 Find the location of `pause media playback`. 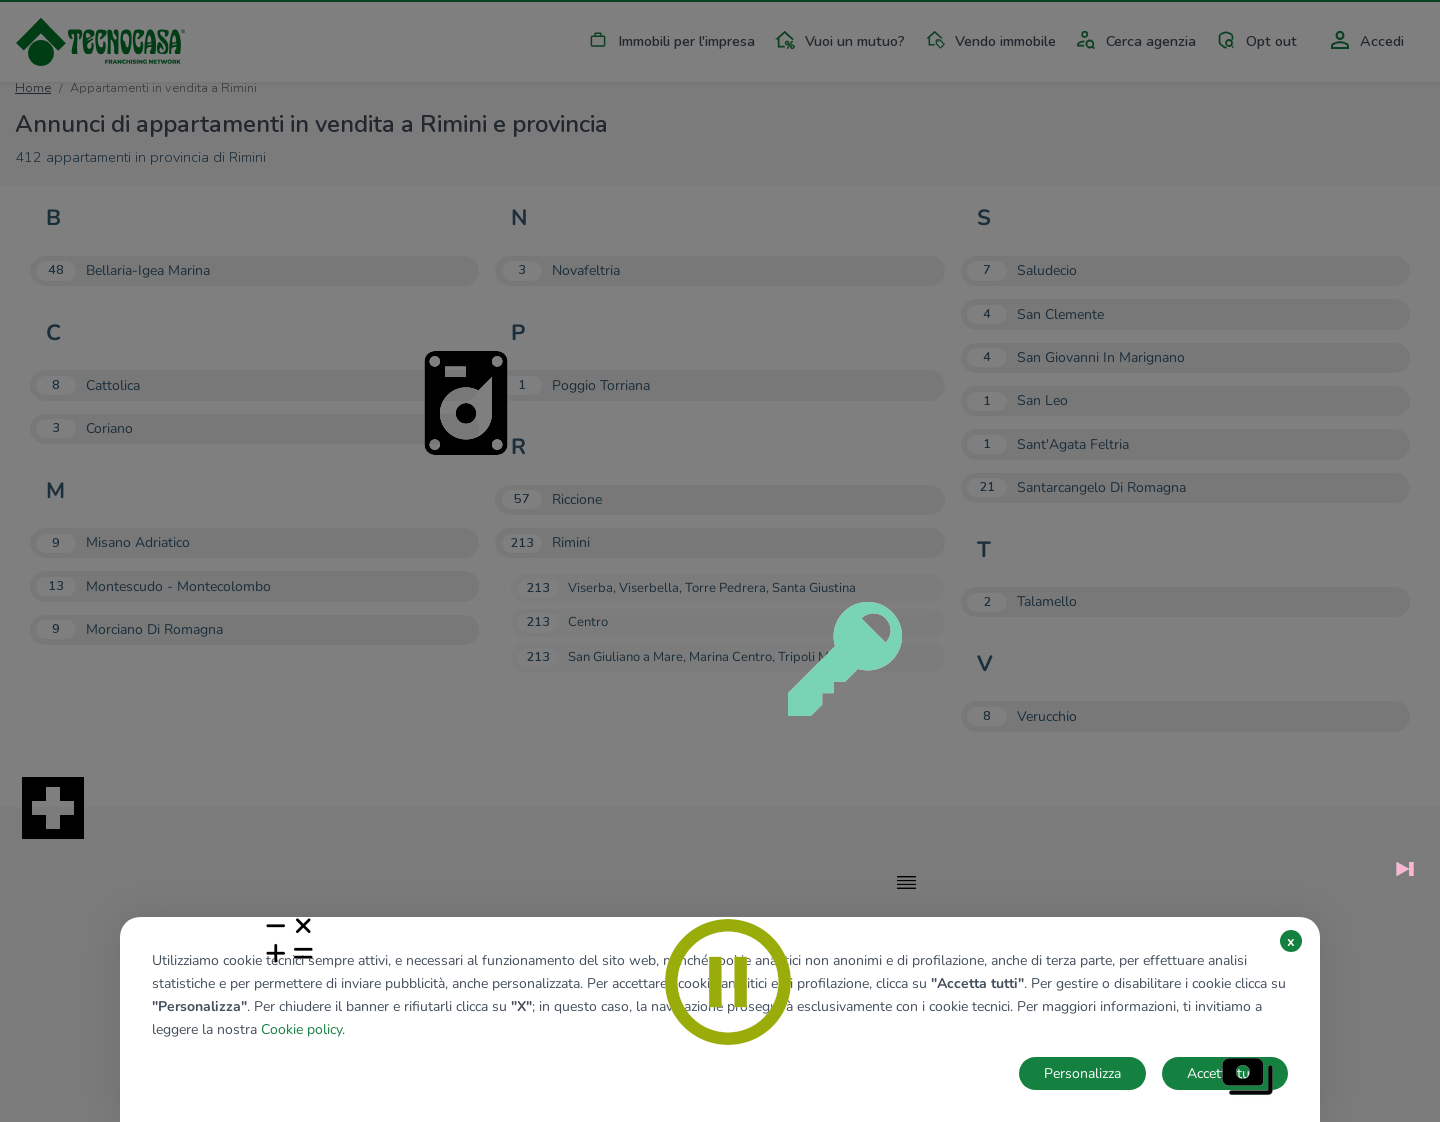

pause media playback is located at coordinates (728, 982).